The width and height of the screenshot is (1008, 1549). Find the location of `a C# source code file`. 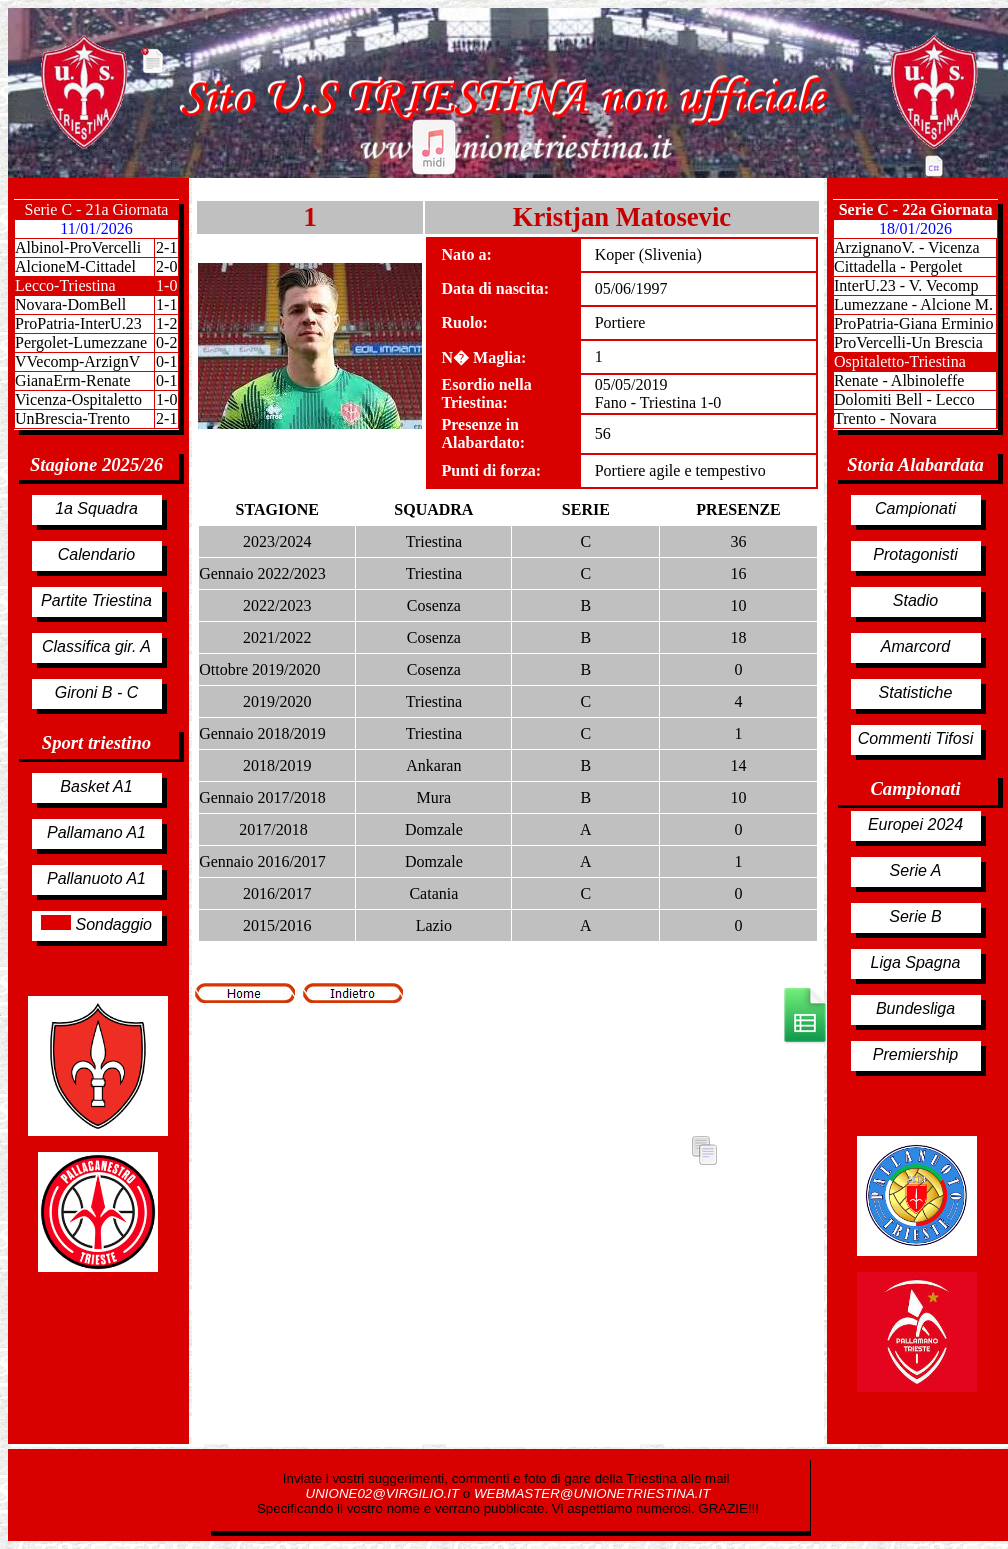

a C# source code file is located at coordinates (934, 166).